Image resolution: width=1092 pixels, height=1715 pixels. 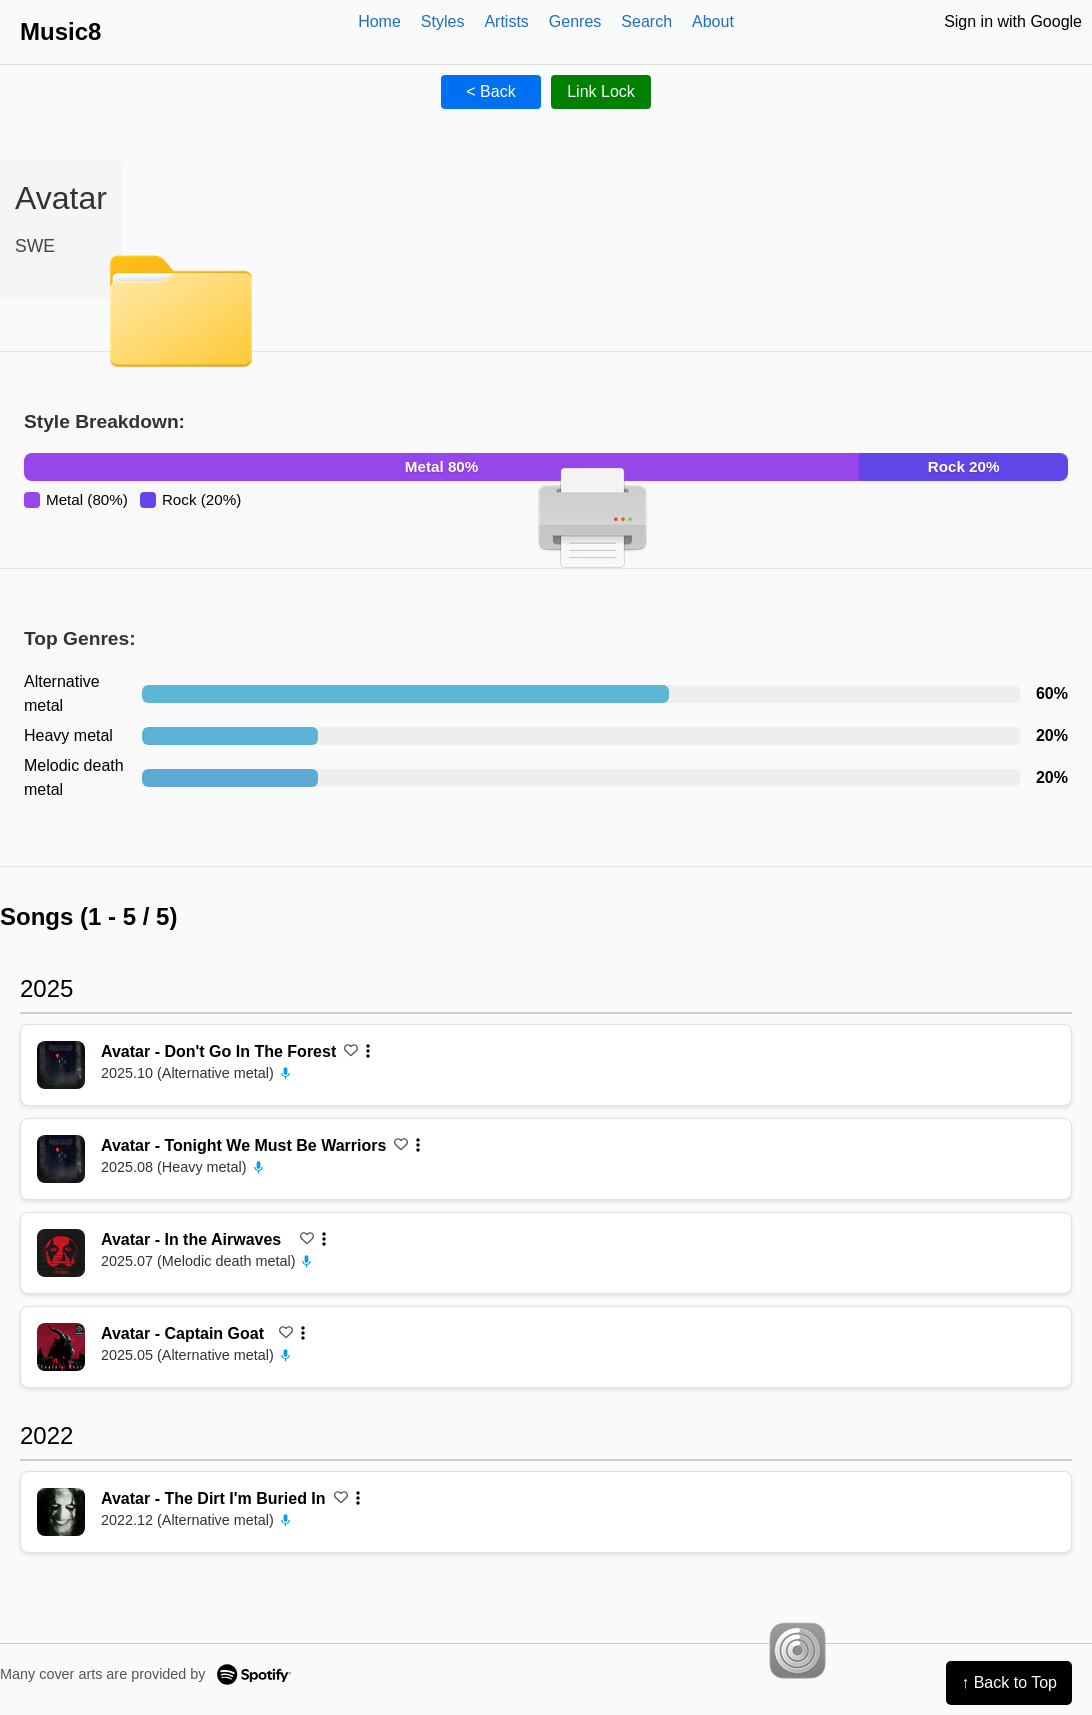 What do you see at coordinates (592, 517) in the screenshot?
I see `print the current document` at bounding box center [592, 517].